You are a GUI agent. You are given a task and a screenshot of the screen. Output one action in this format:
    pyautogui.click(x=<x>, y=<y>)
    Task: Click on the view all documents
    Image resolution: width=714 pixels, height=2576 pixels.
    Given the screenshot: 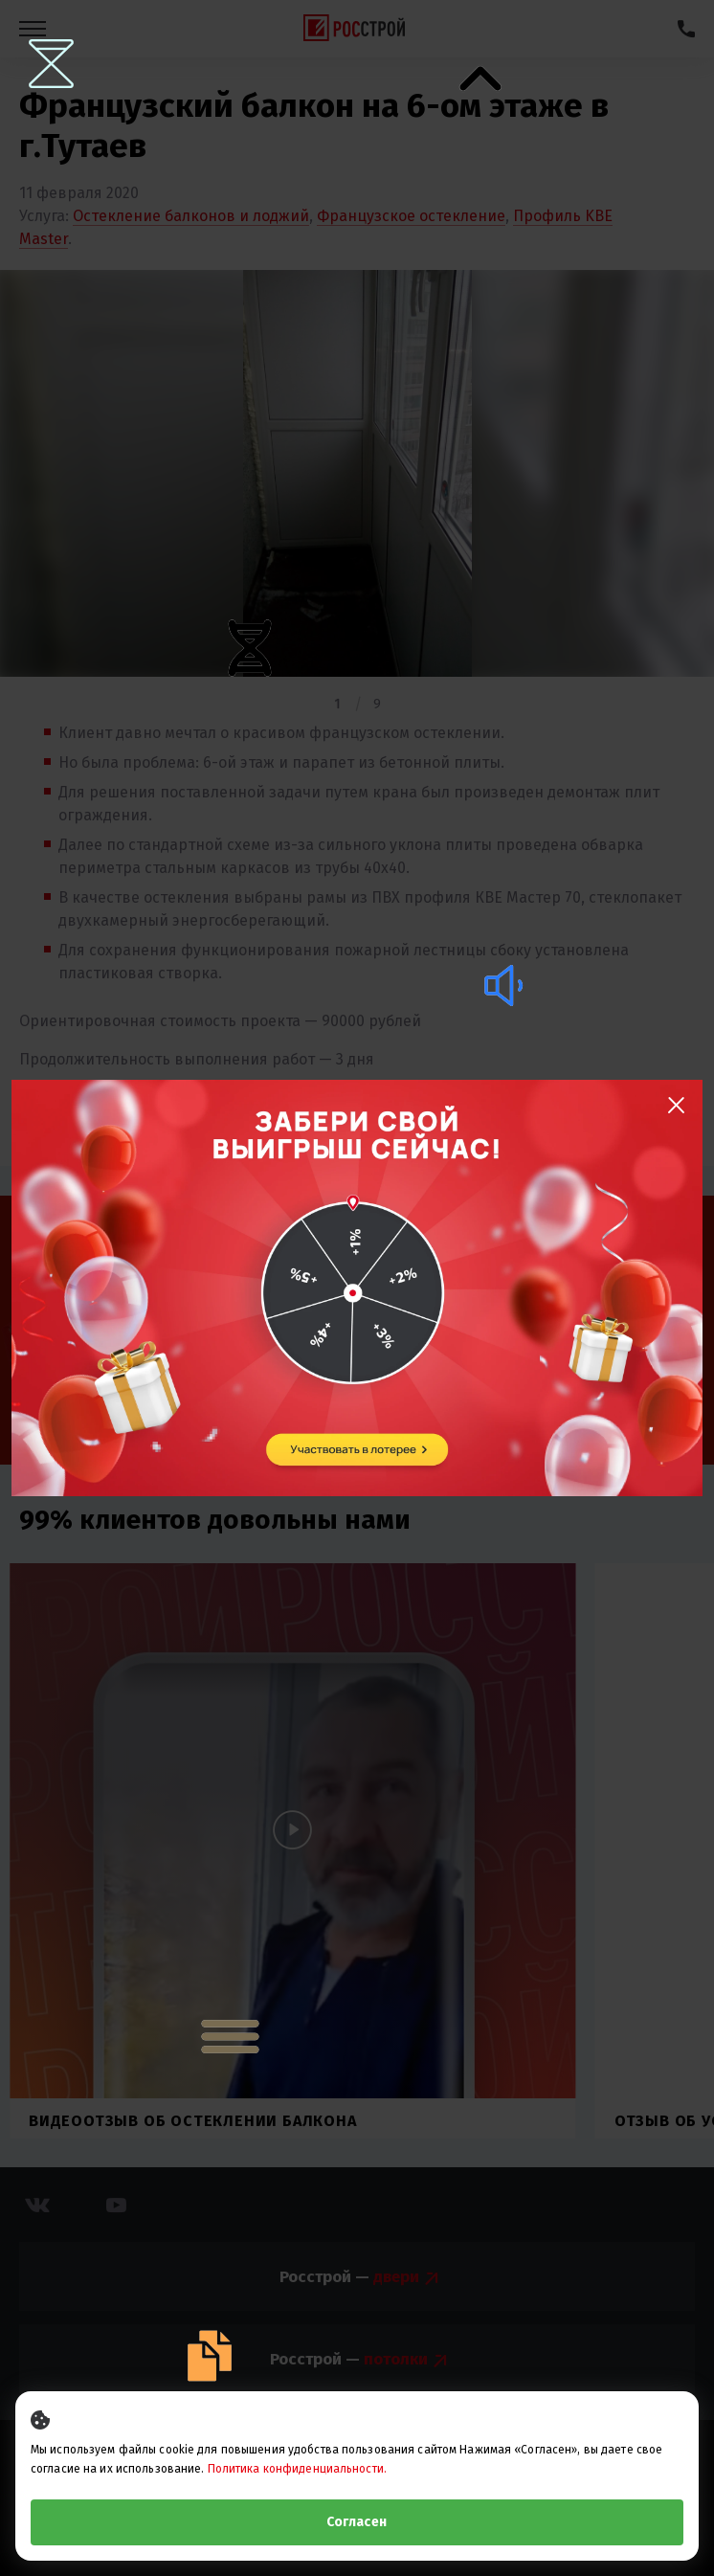 What is the action you would take?
    pyautogui.click(x=210, y=2356)
    